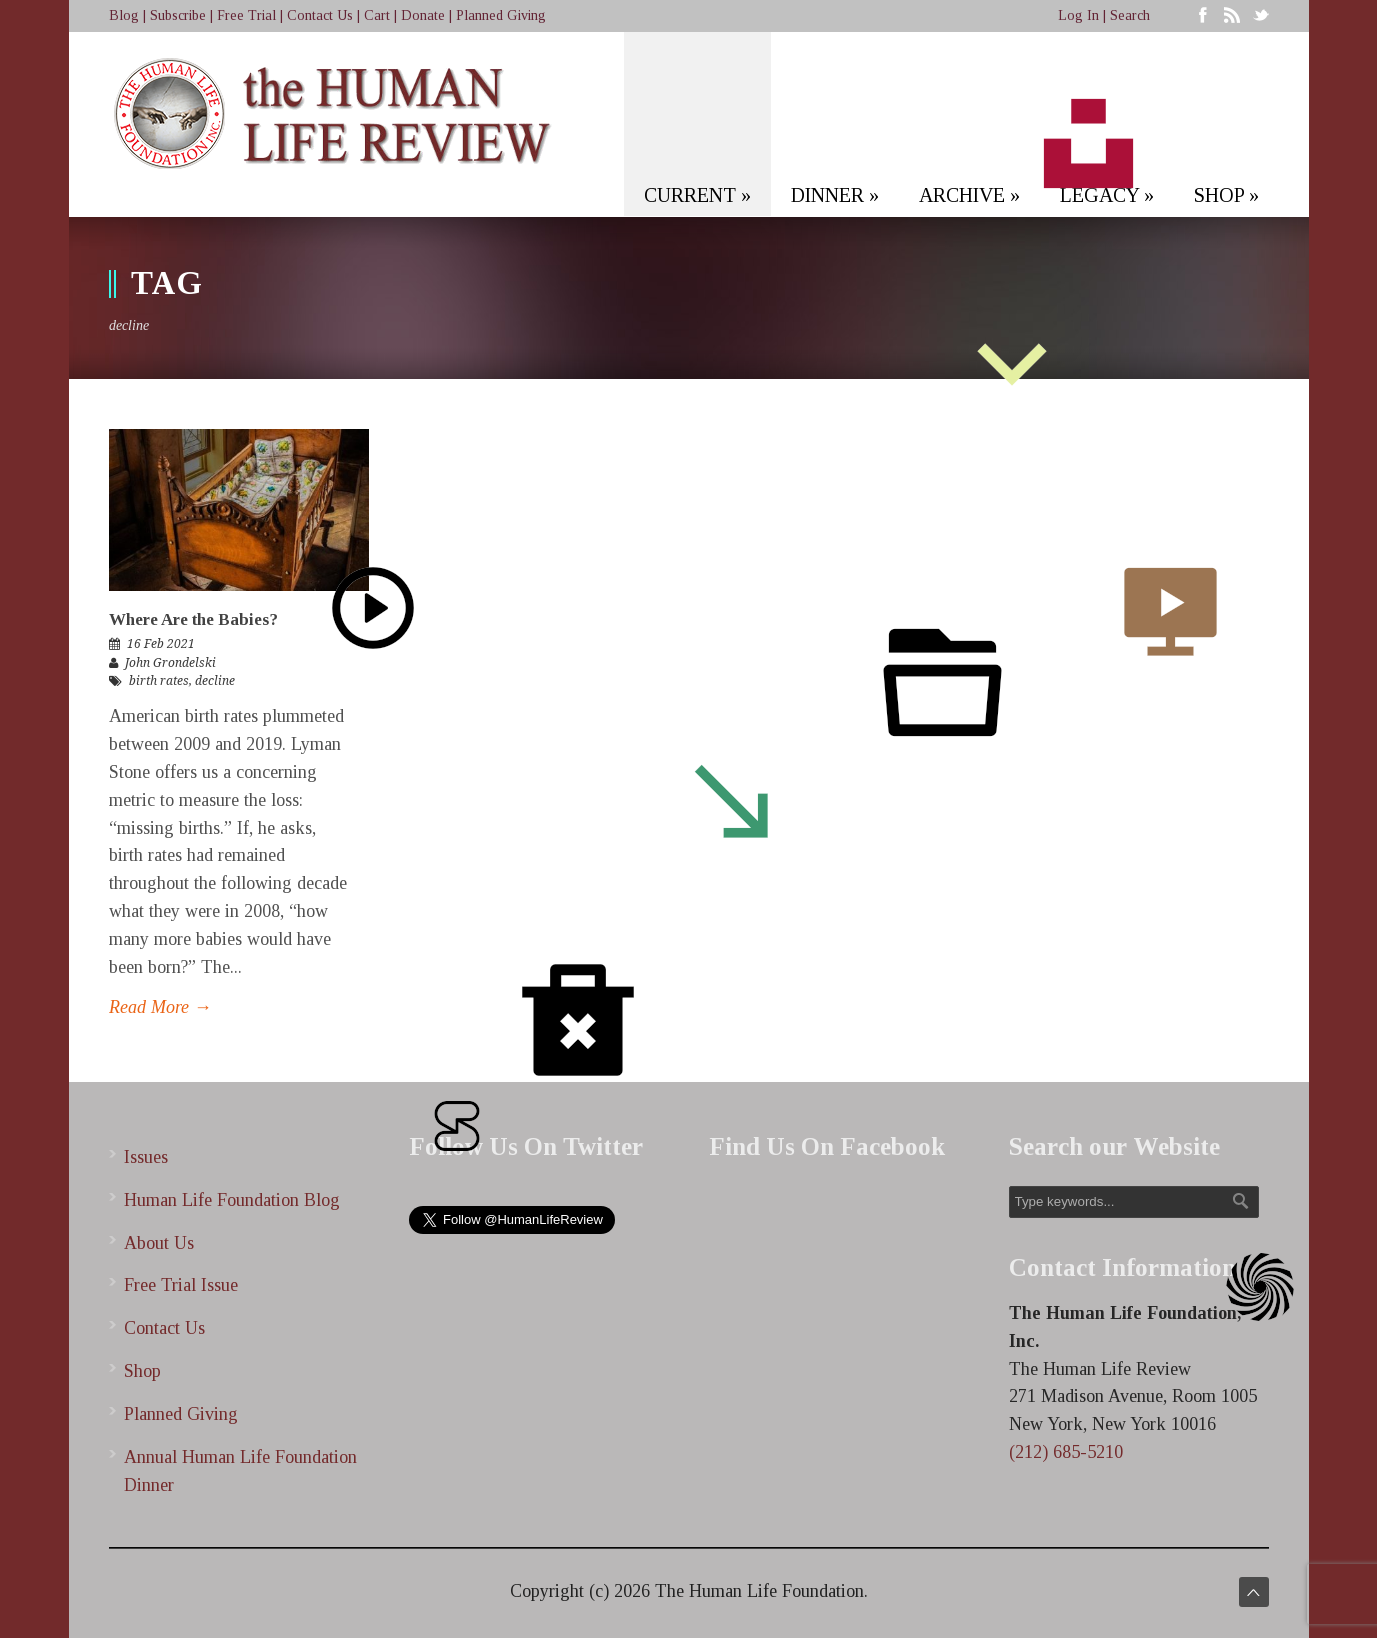 The image size is (1377, 1638). I want to click on open unsplash to browse stock photos, so click(1088, 143).